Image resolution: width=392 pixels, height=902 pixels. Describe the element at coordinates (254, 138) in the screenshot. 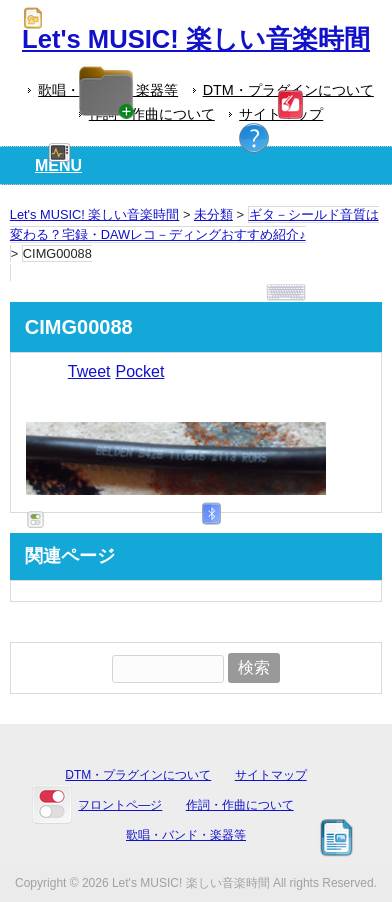

I see `access help documentation` at that location.